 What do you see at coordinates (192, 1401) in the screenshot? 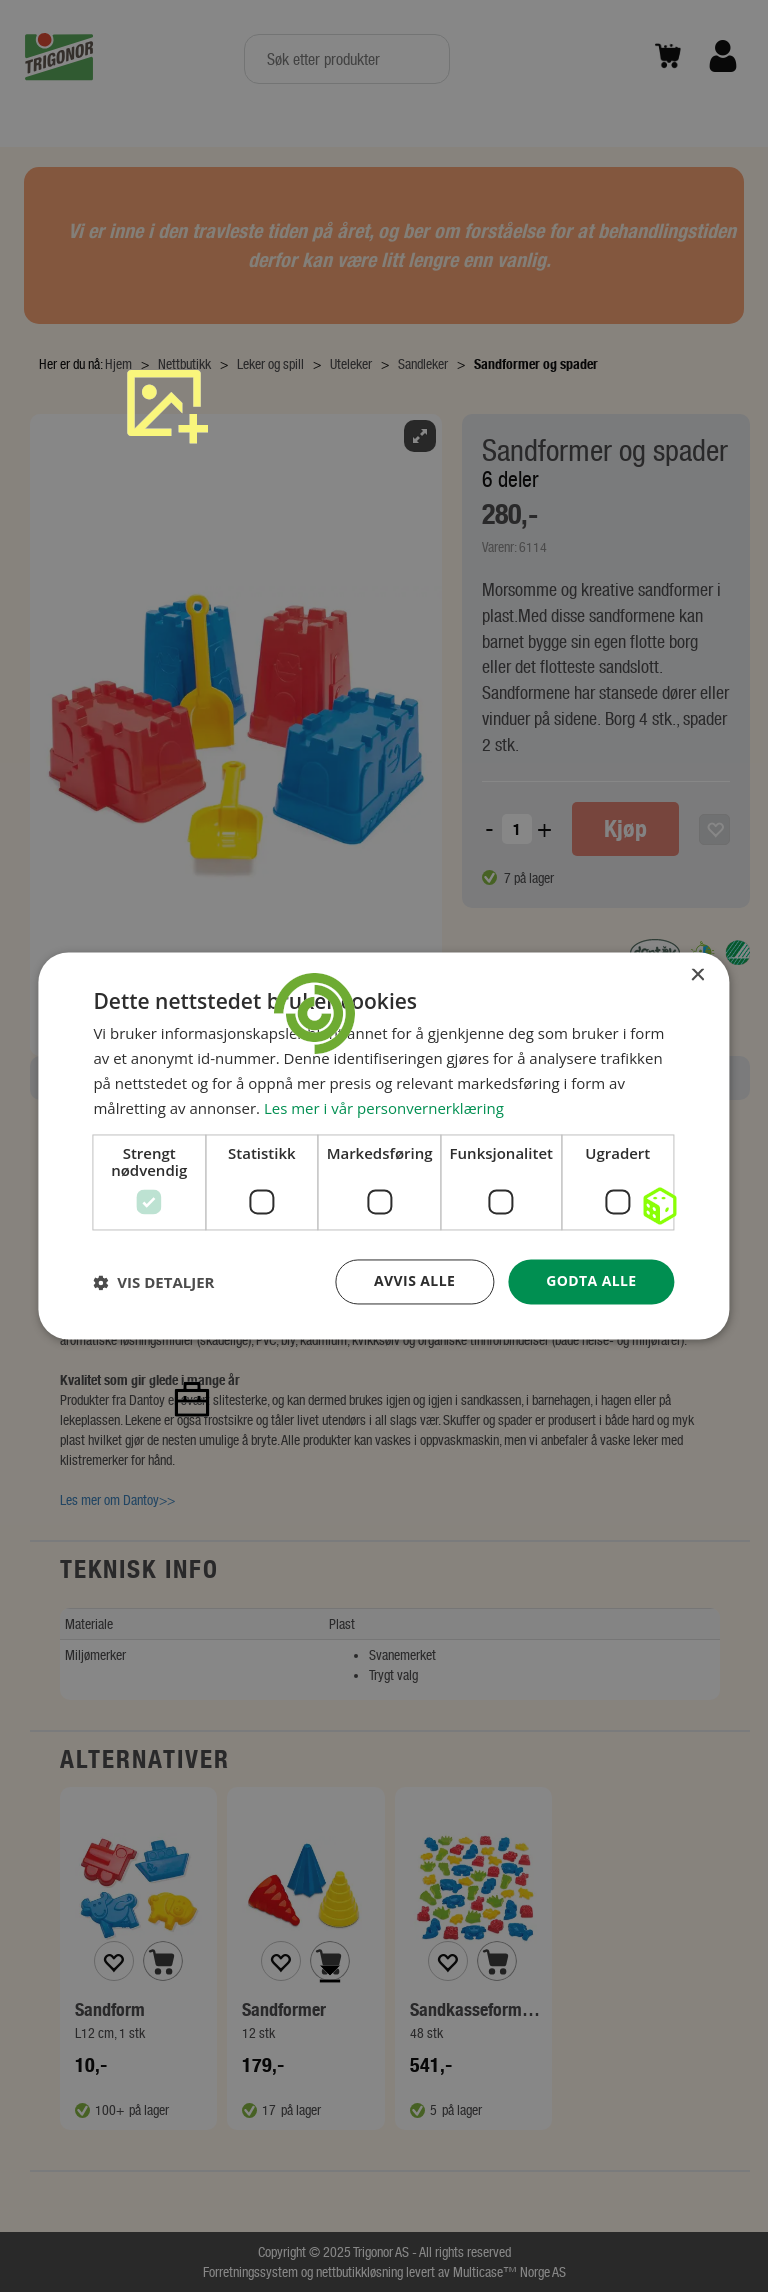
I see `access work or business documents` at bounding box center [192, 1401].